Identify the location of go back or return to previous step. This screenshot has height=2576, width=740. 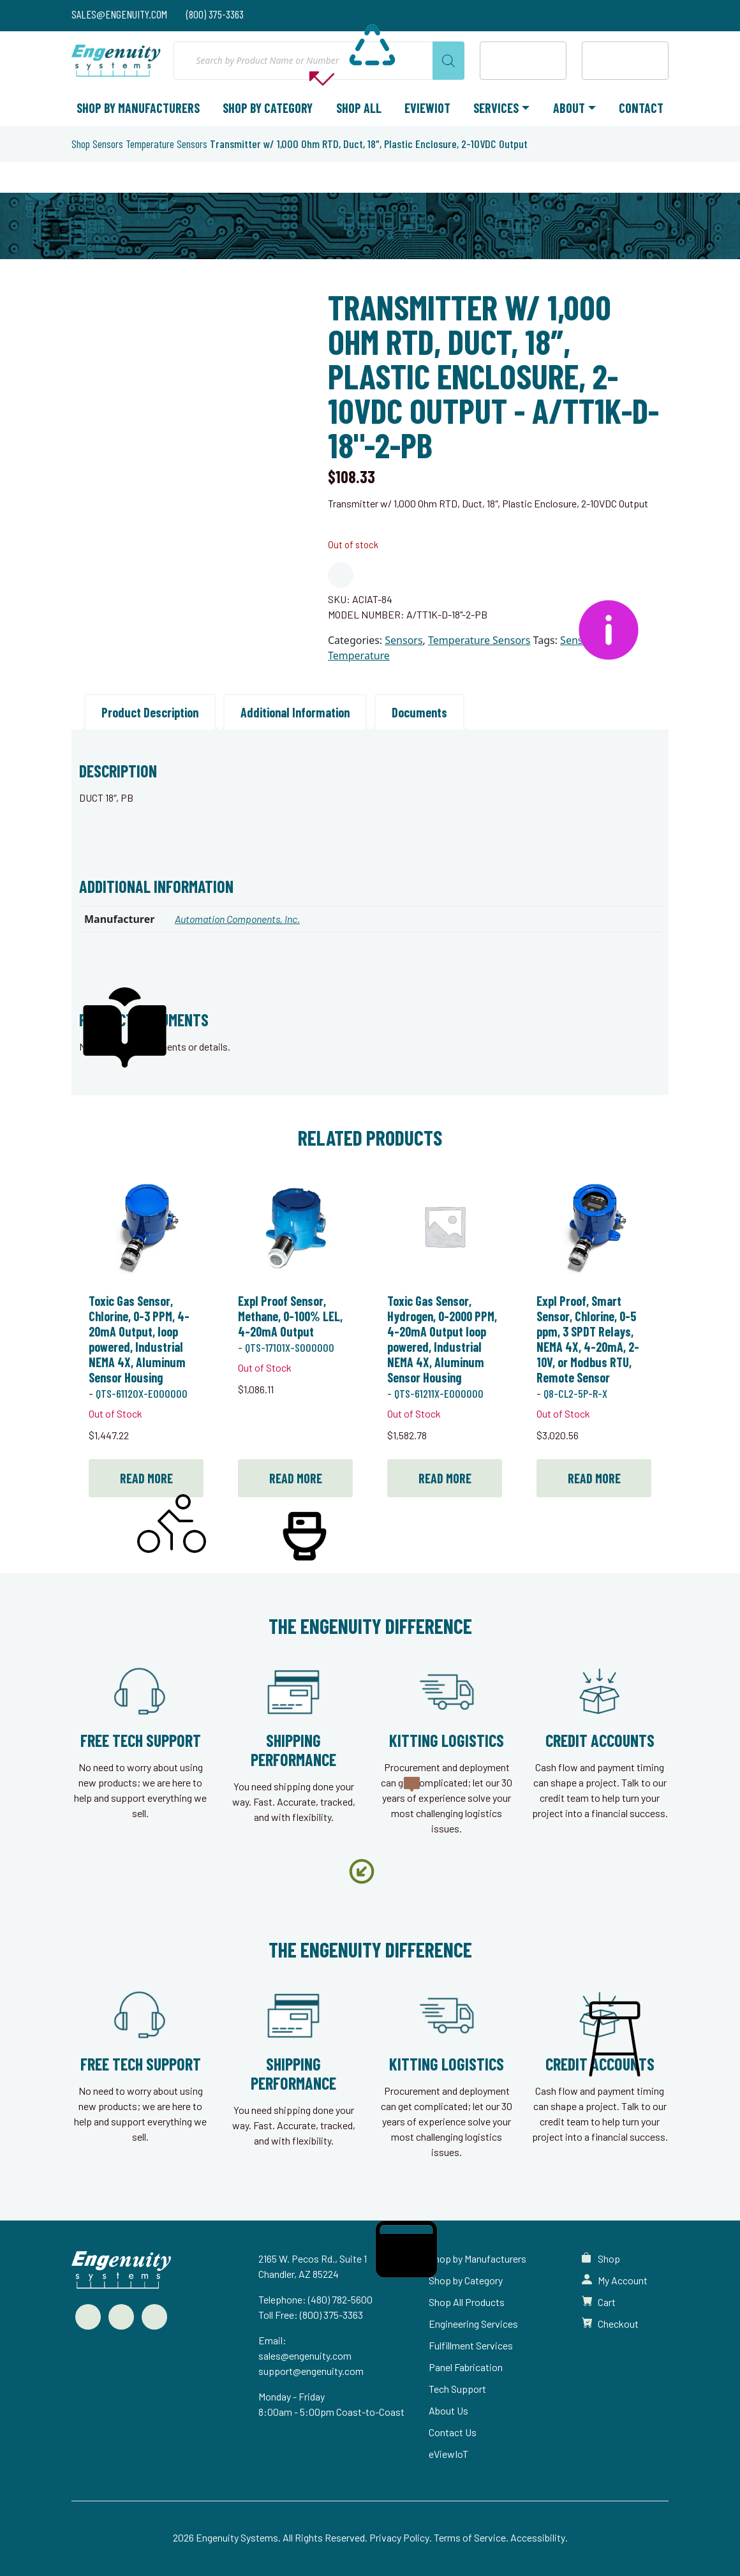
(322, 77).